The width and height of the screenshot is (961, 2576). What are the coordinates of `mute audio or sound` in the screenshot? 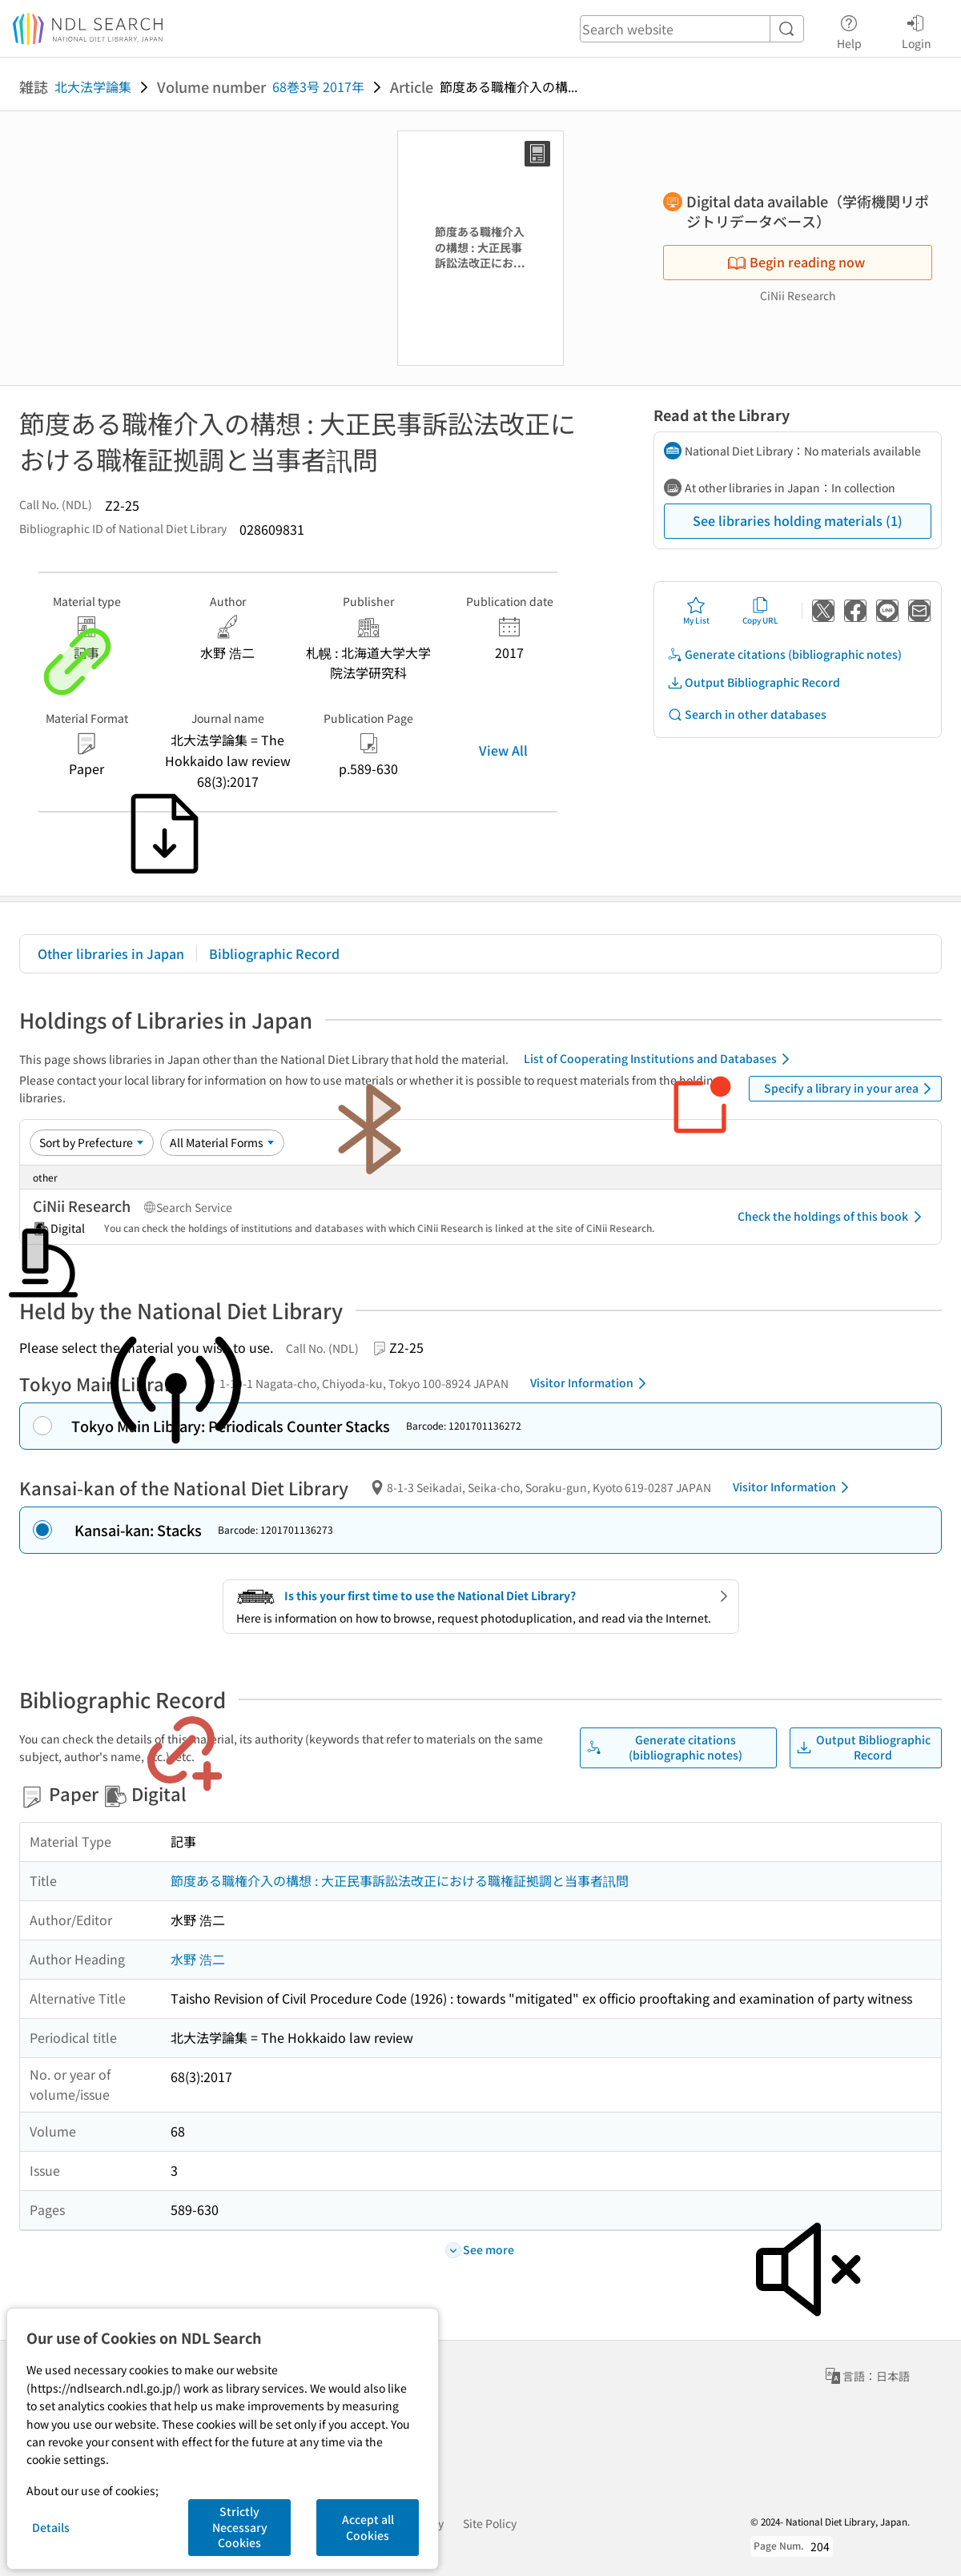 It's located at (806, 2269).